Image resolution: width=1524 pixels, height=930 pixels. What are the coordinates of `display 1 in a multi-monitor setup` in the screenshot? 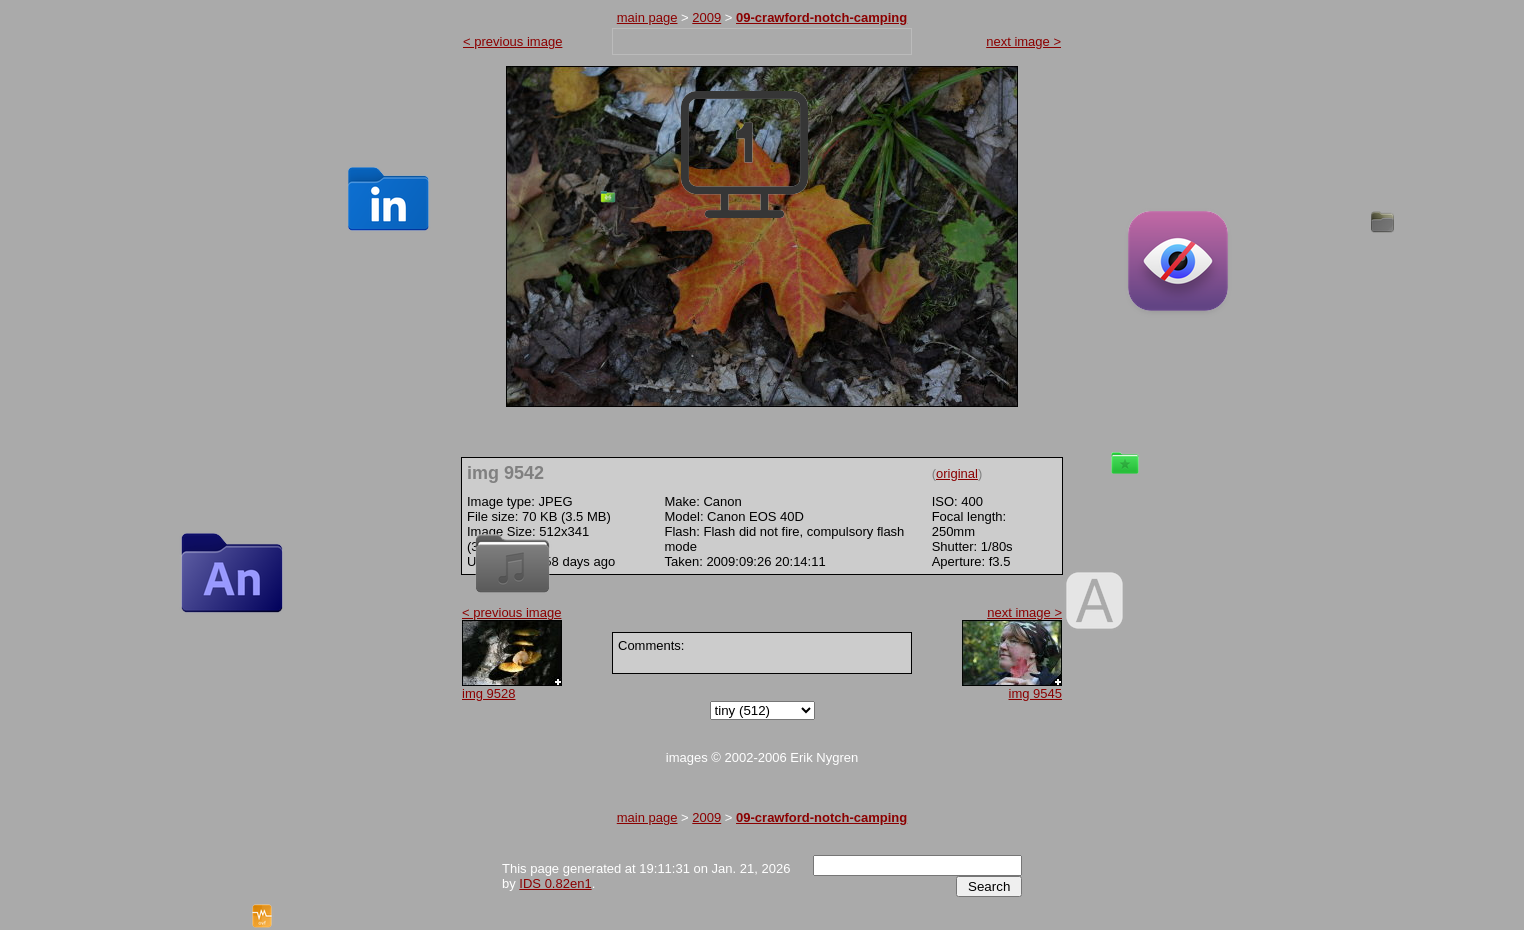 It's located at (744, 154).